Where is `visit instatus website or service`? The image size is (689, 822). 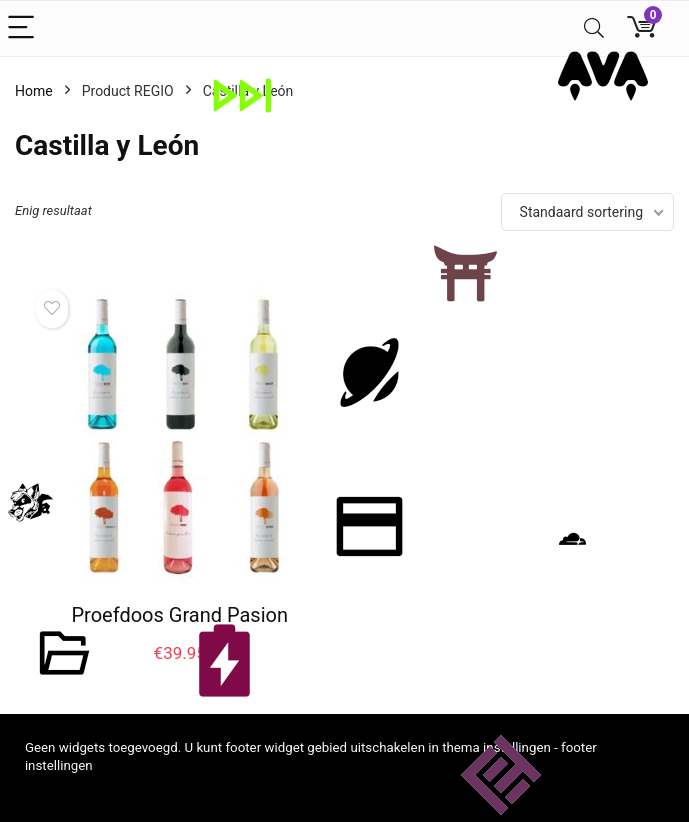 visit instatus website or service is located at coordinates (369, 372).